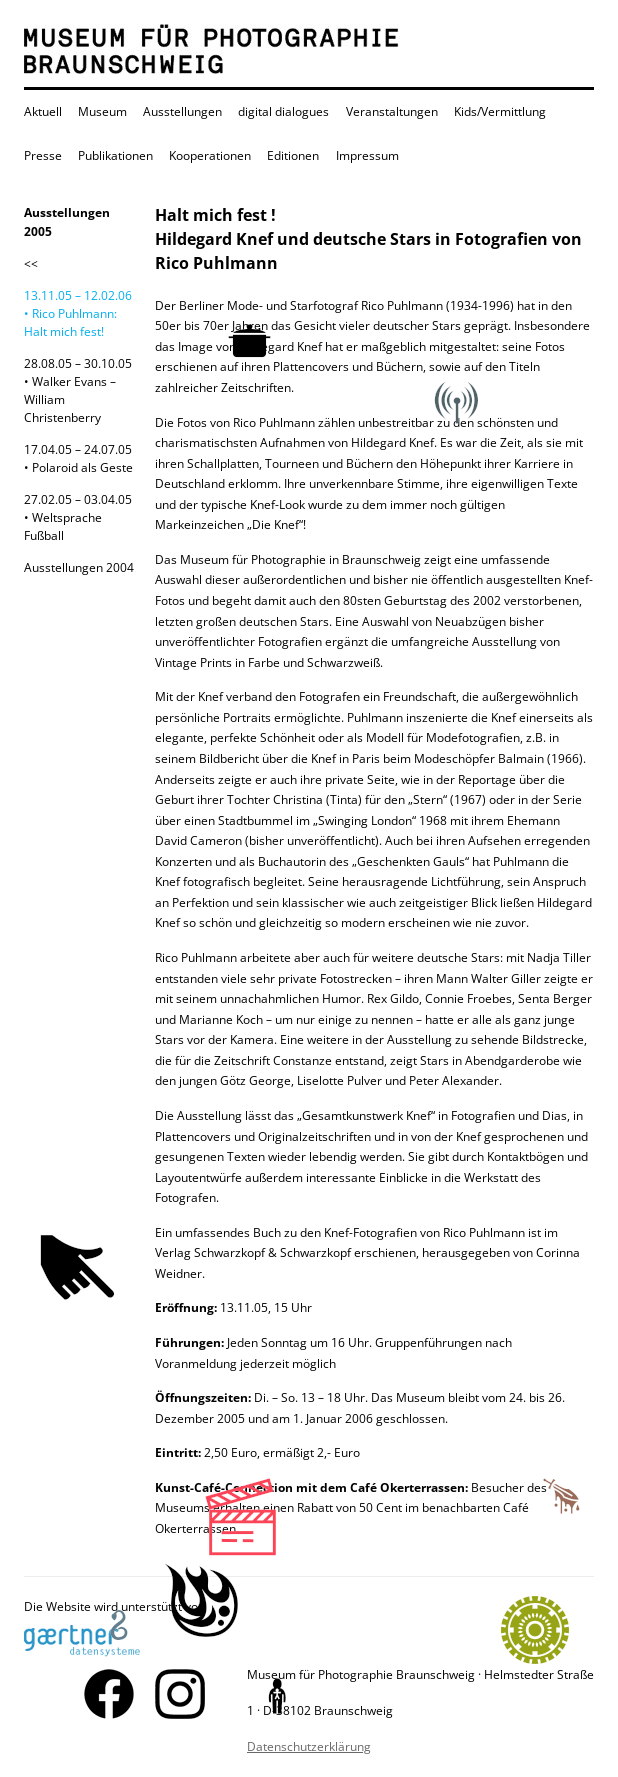 The height and width of the screenshot is (1777, 618). Describe the element at coordinates (249, 340) in the screenshot. I see `access cooking or recipe features` at that location.